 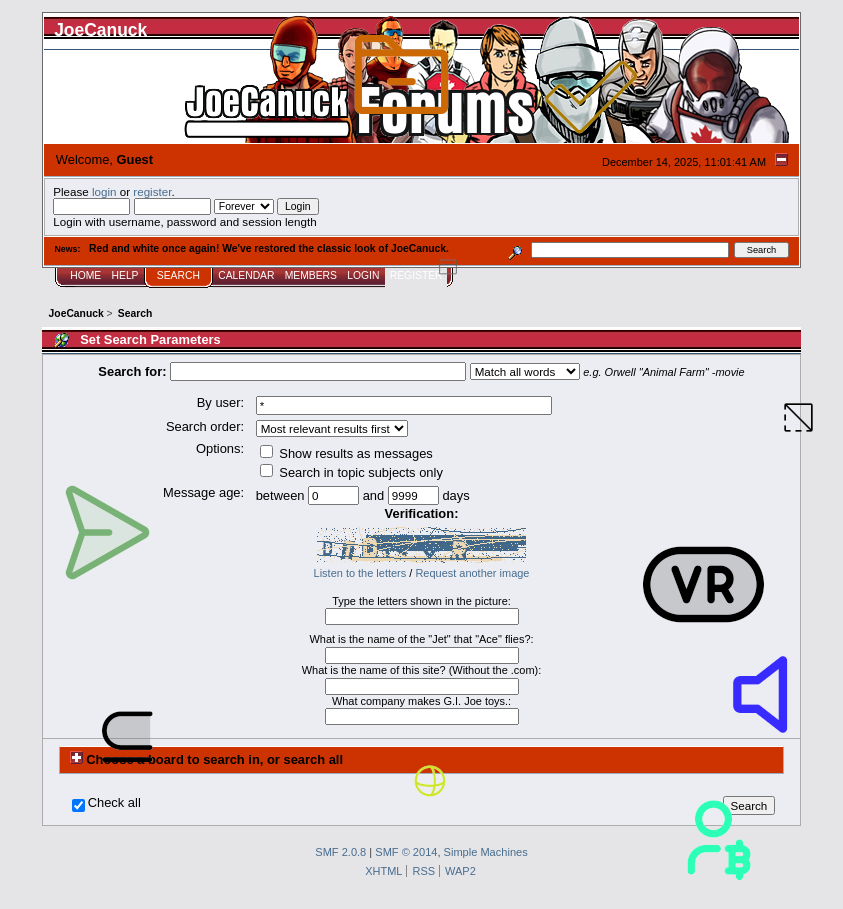 I want to click on access global or worldwide settings, so click(x=430, y=781).